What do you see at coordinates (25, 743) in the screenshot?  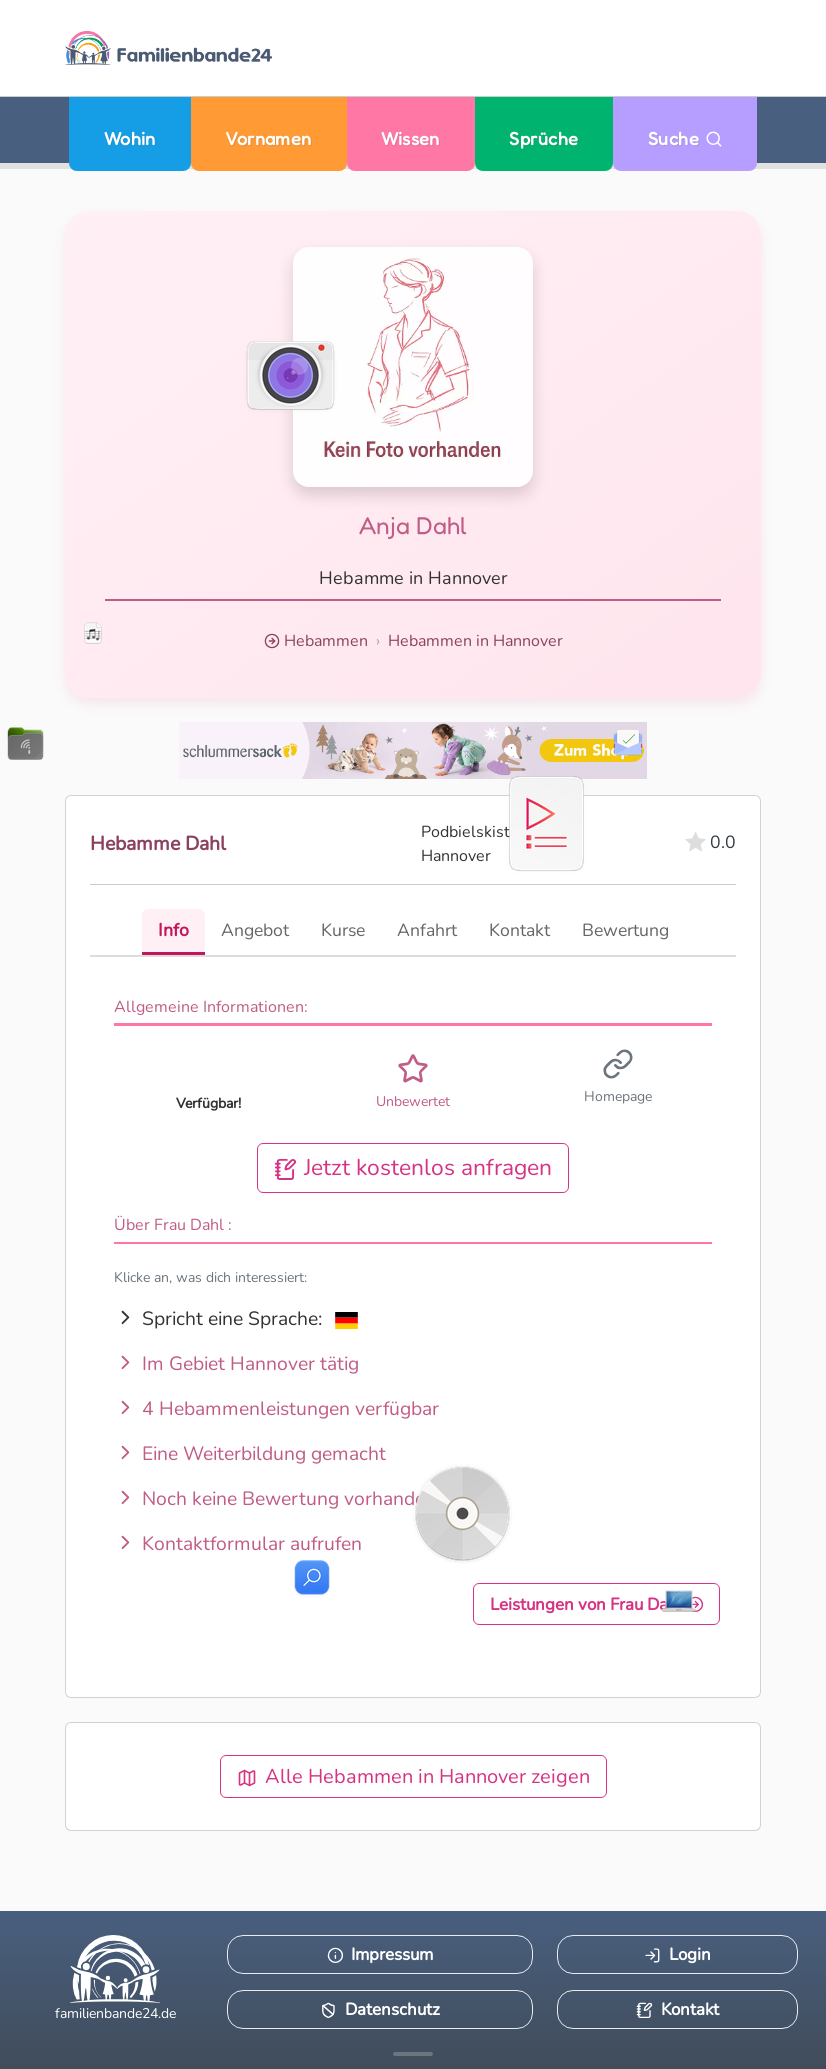 I see `open insync cloud sync folder` at bounding box center [25, 743].